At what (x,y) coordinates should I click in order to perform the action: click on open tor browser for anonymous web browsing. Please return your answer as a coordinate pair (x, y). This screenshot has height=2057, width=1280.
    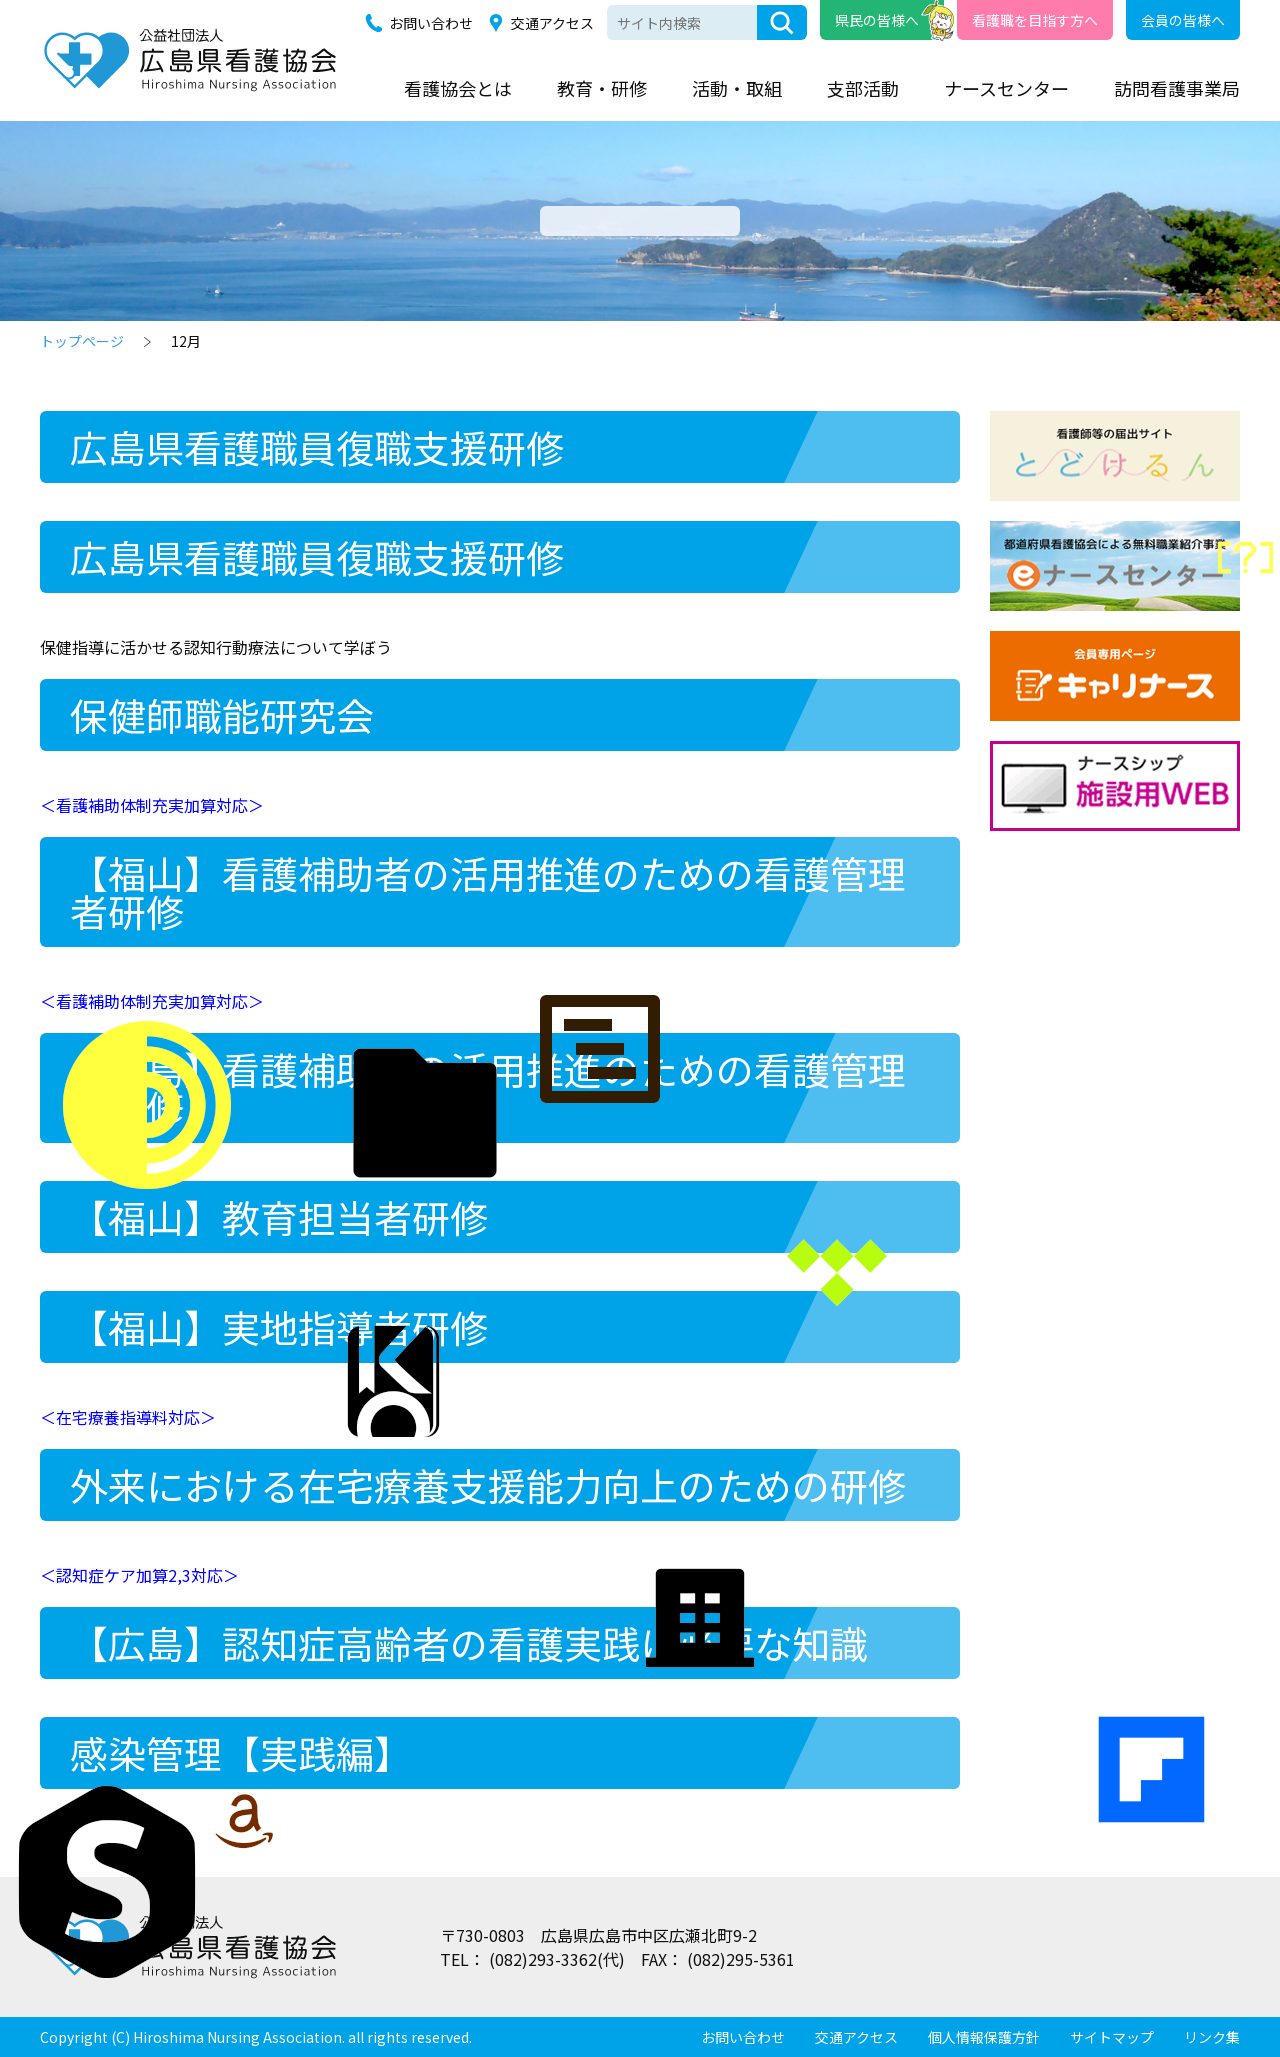
    Looking at the image, I should click on (147, 1105).